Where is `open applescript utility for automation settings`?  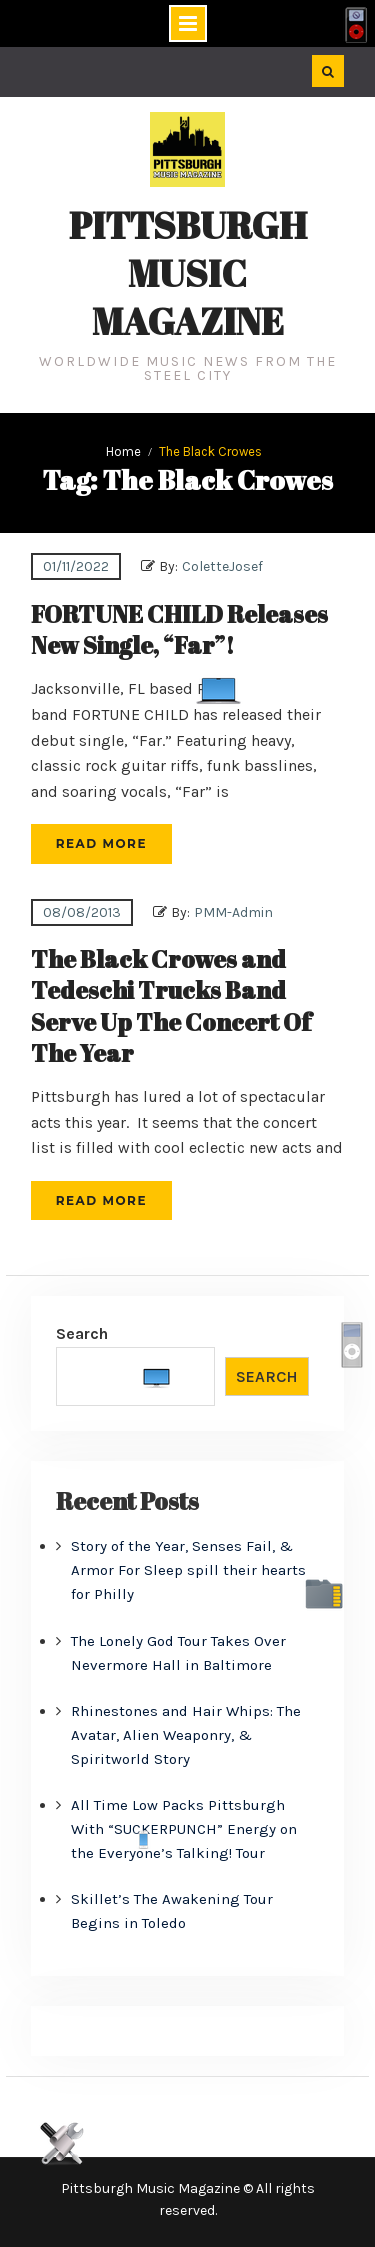 open applescript utility for automation settings is located at coordinates (62, 2144).